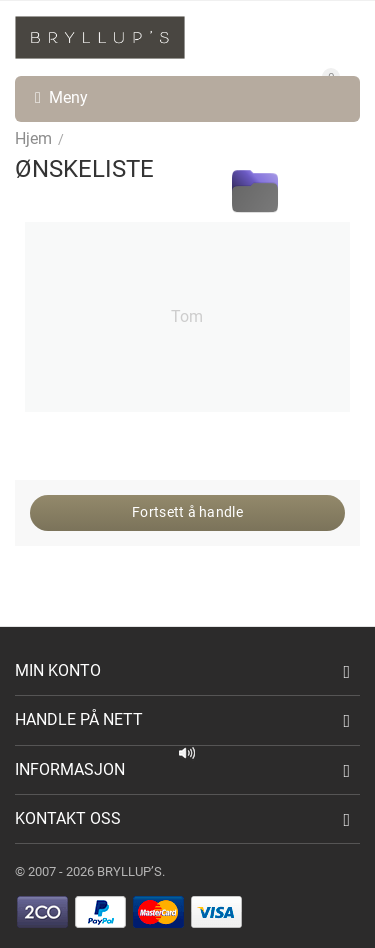 The image size is (375, 948). What do you see at coordinates (187, 753) in the screenshot?
I see `indicates volume is set to high` at bounding box center [187, 753].